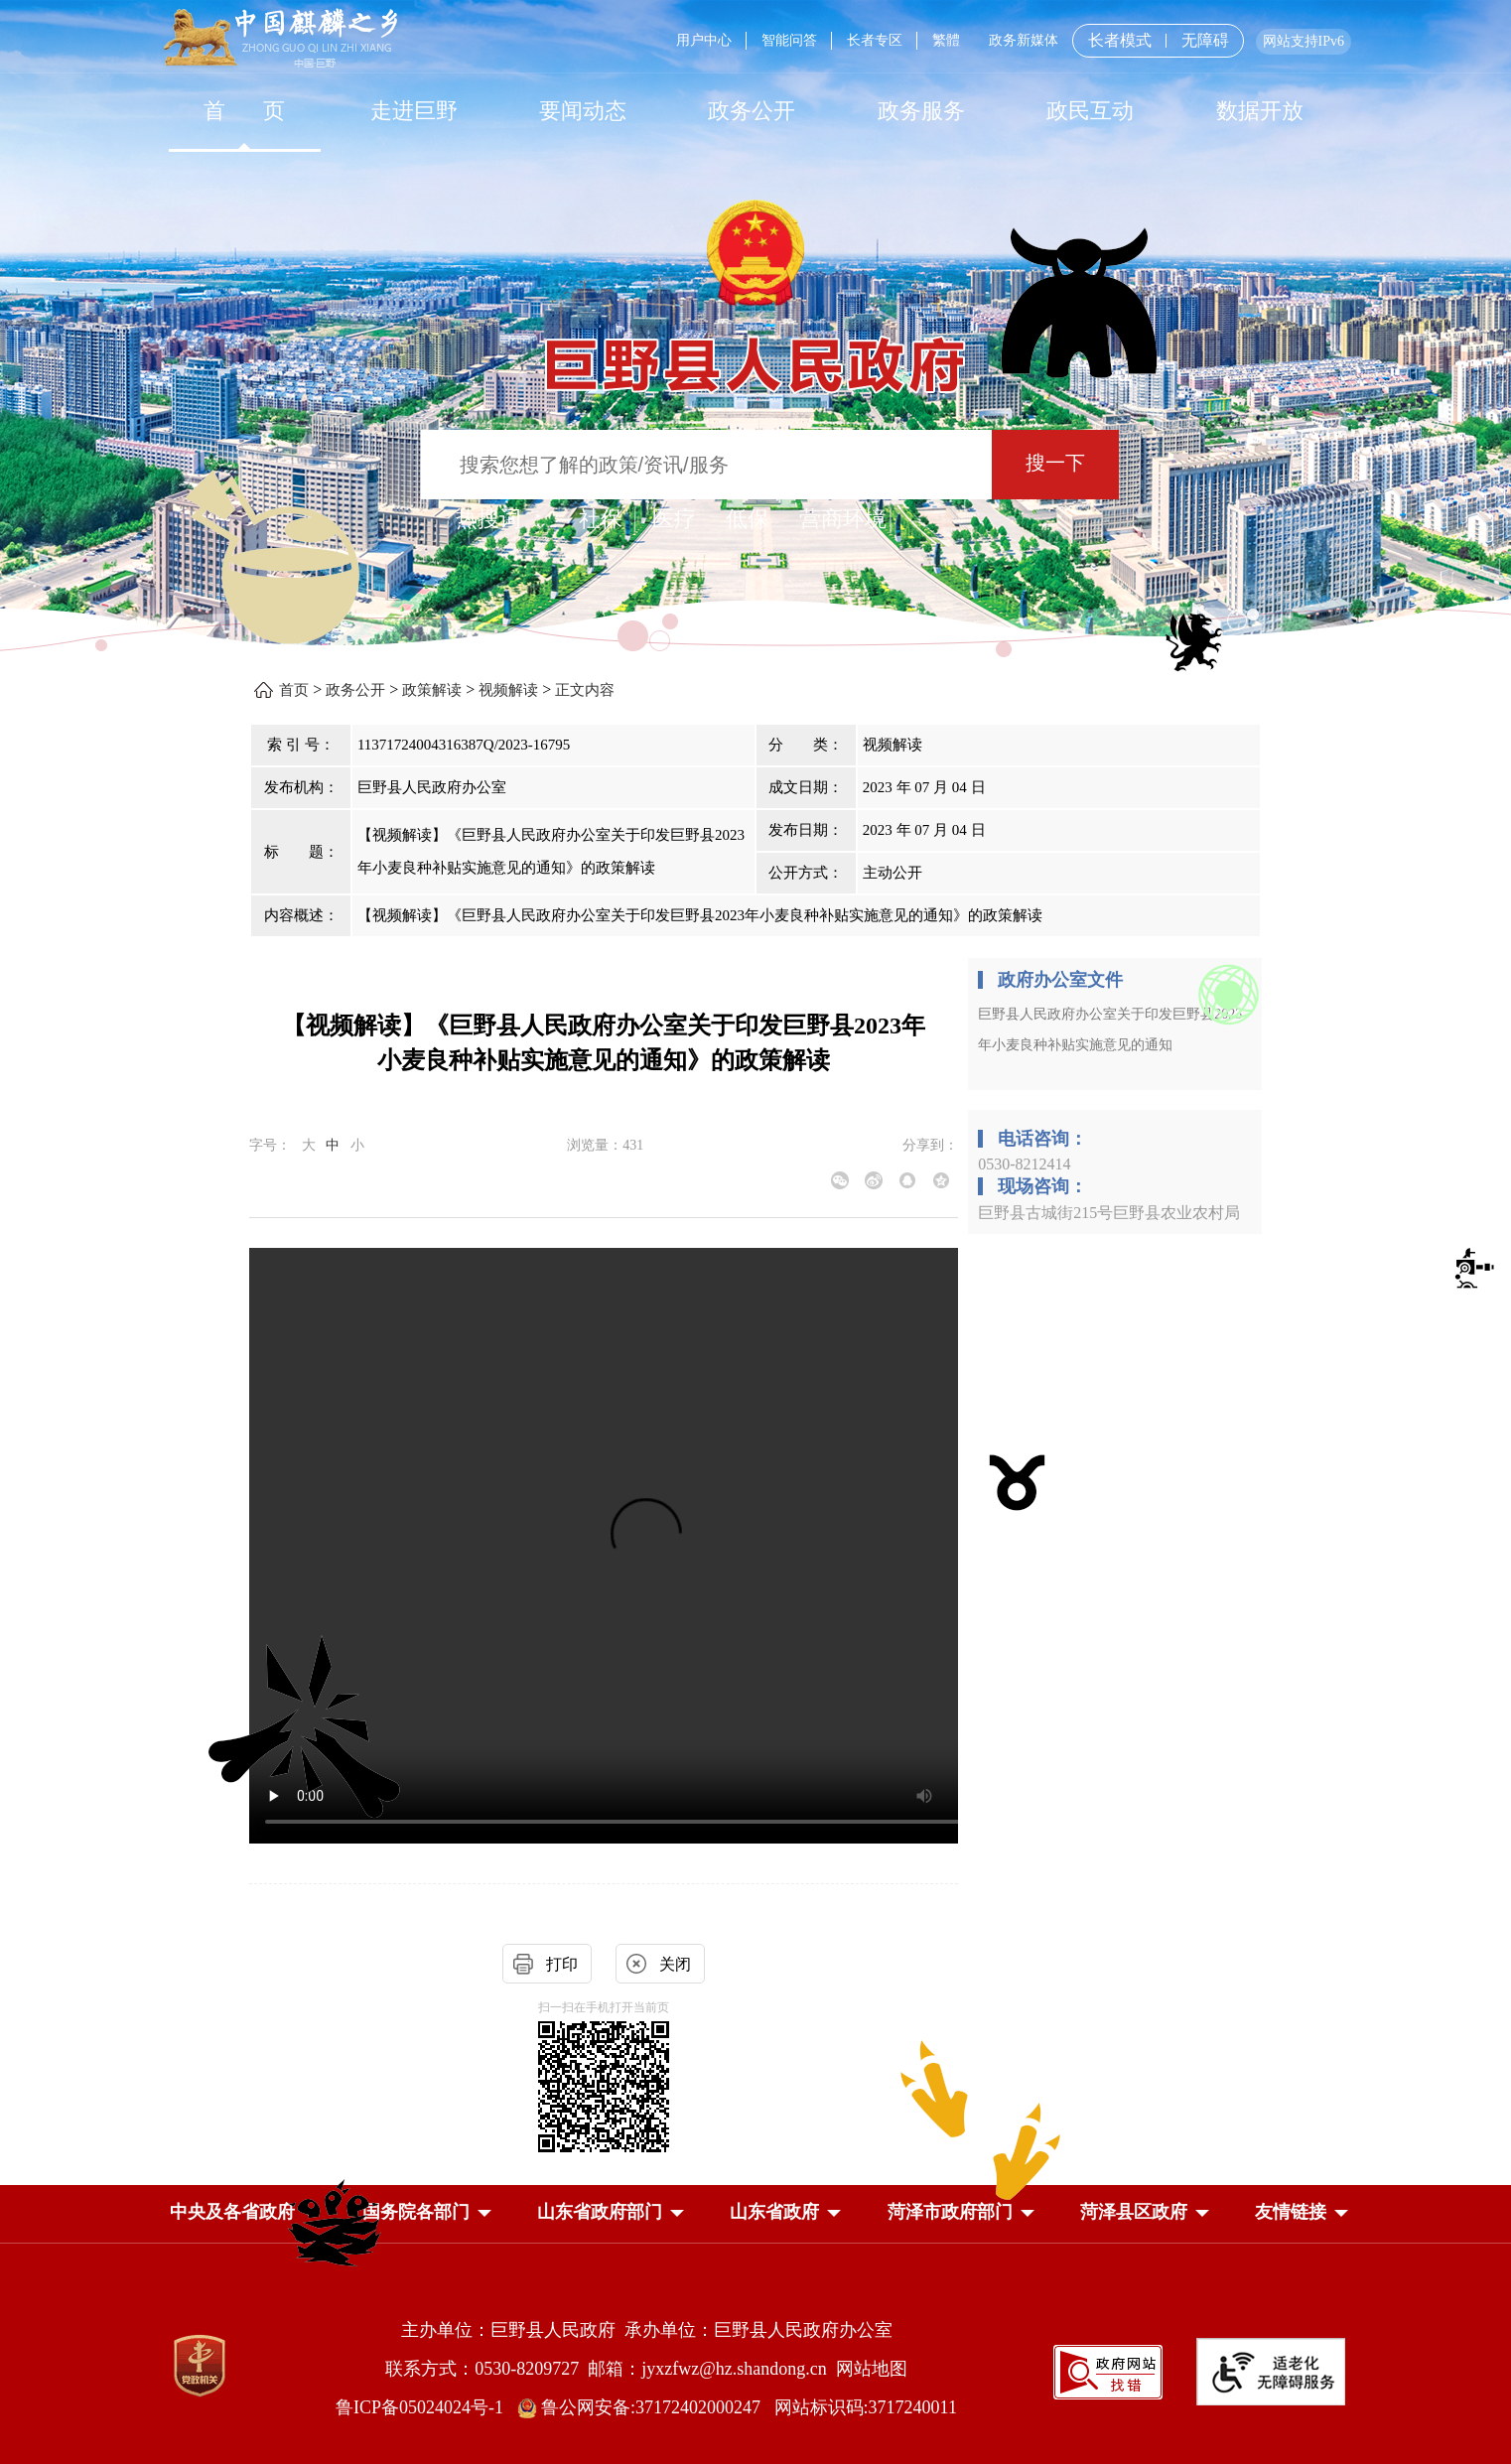 This screenshot has height=2464, width=1511. Describe the element at coordinates (304, 1727) in the screenshot. I see `indicates a fracture or bone injury in a health app` at that location.